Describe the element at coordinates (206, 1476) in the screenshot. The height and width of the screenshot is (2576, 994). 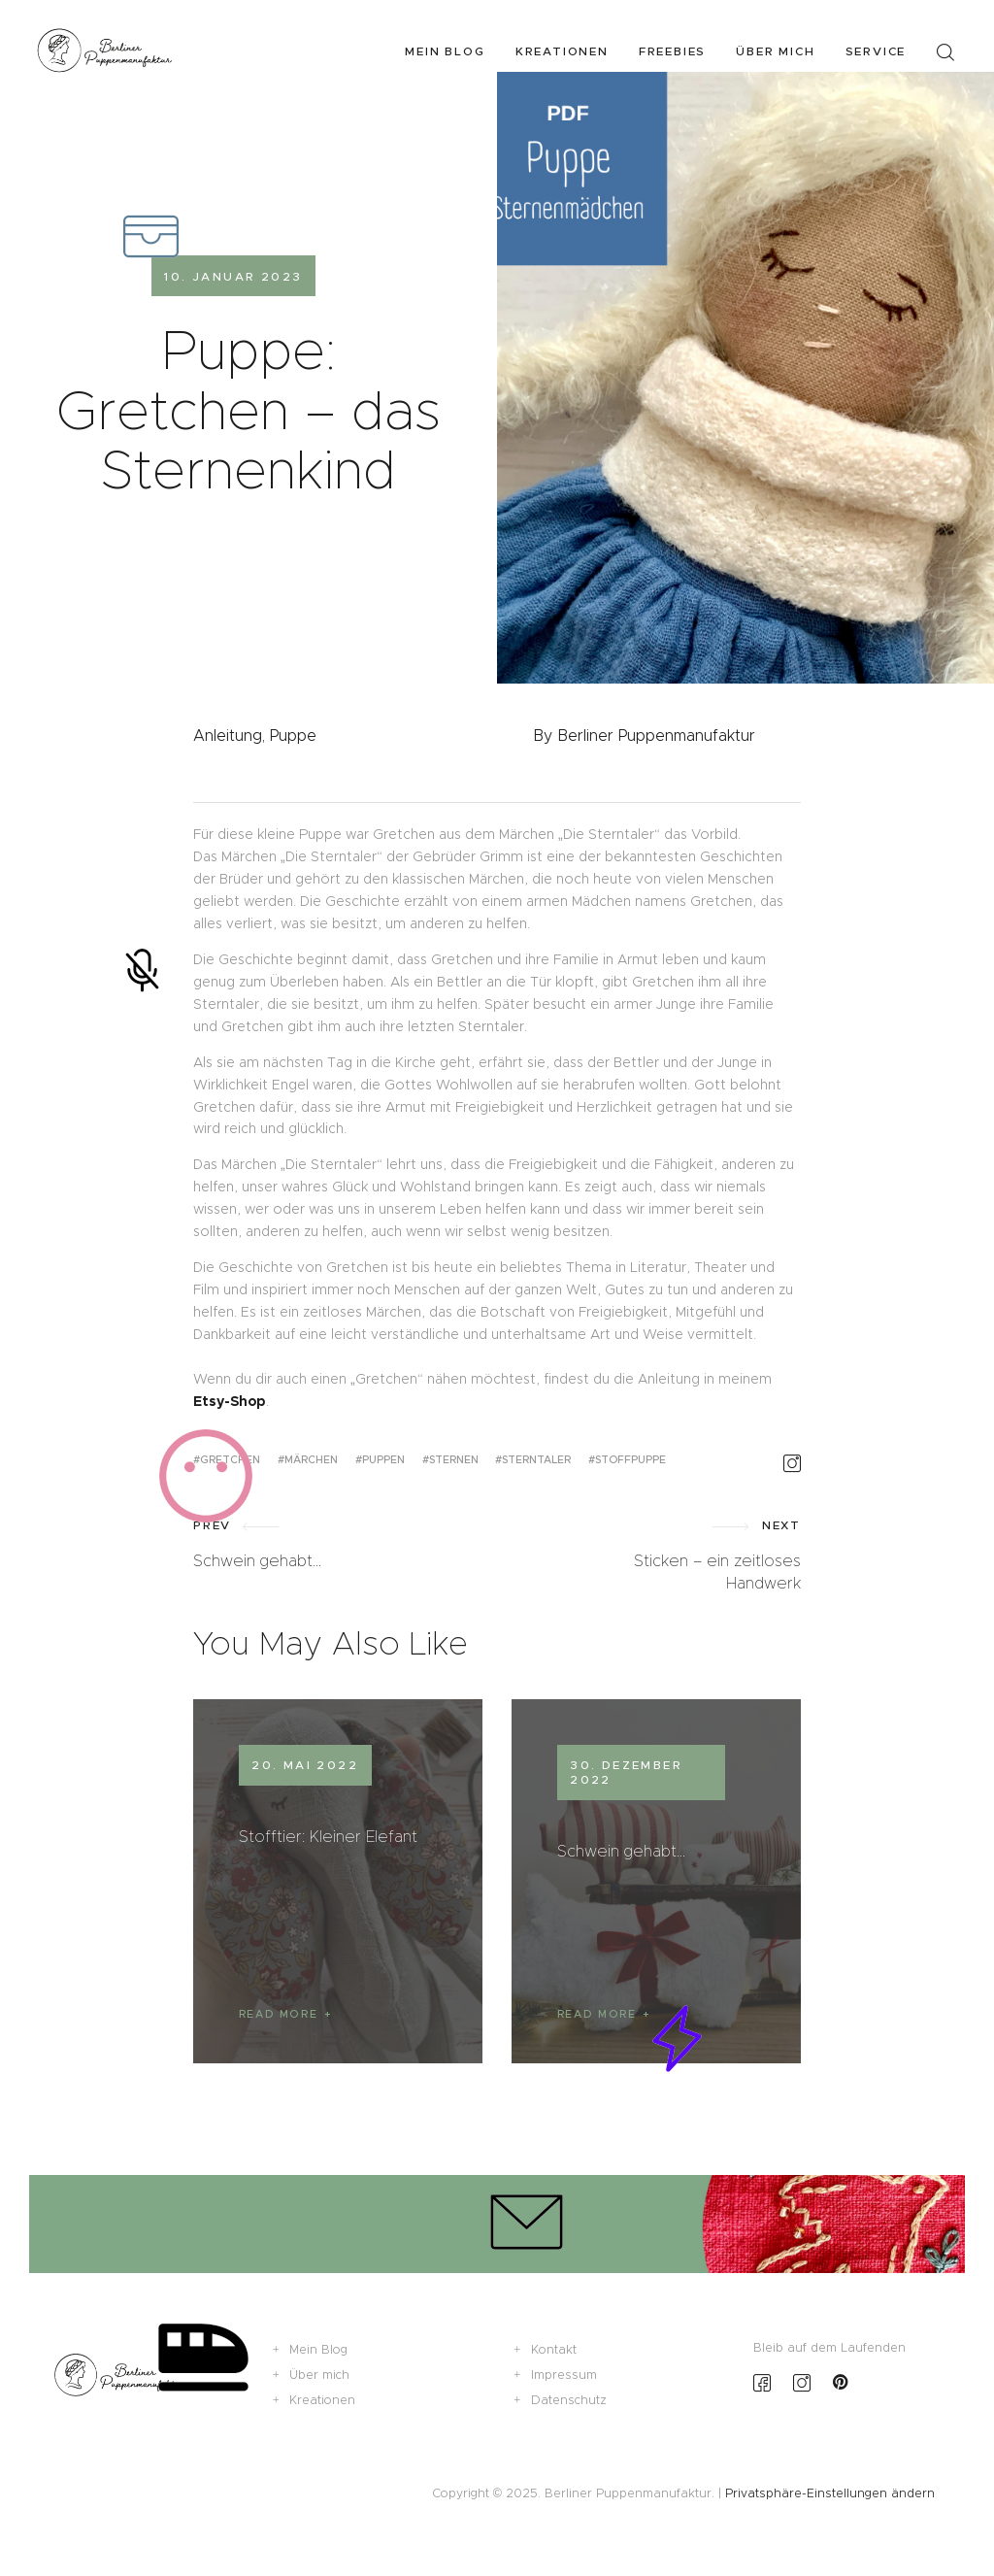
I see `add a reaction or emoji` at that location.